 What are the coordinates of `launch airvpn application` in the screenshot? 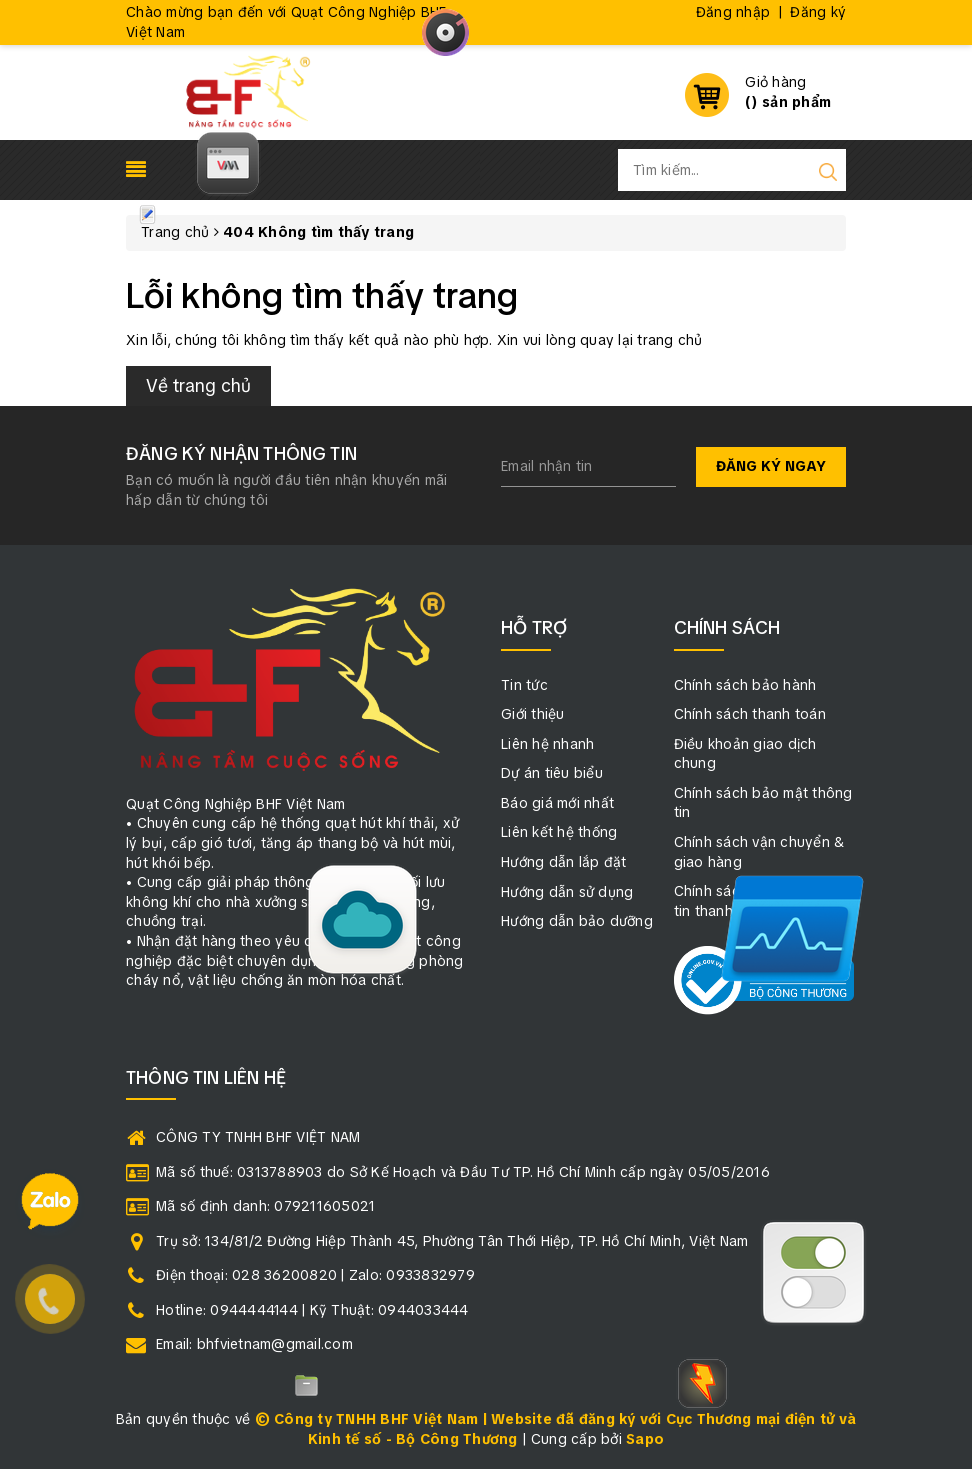 It's located at (362, 919).